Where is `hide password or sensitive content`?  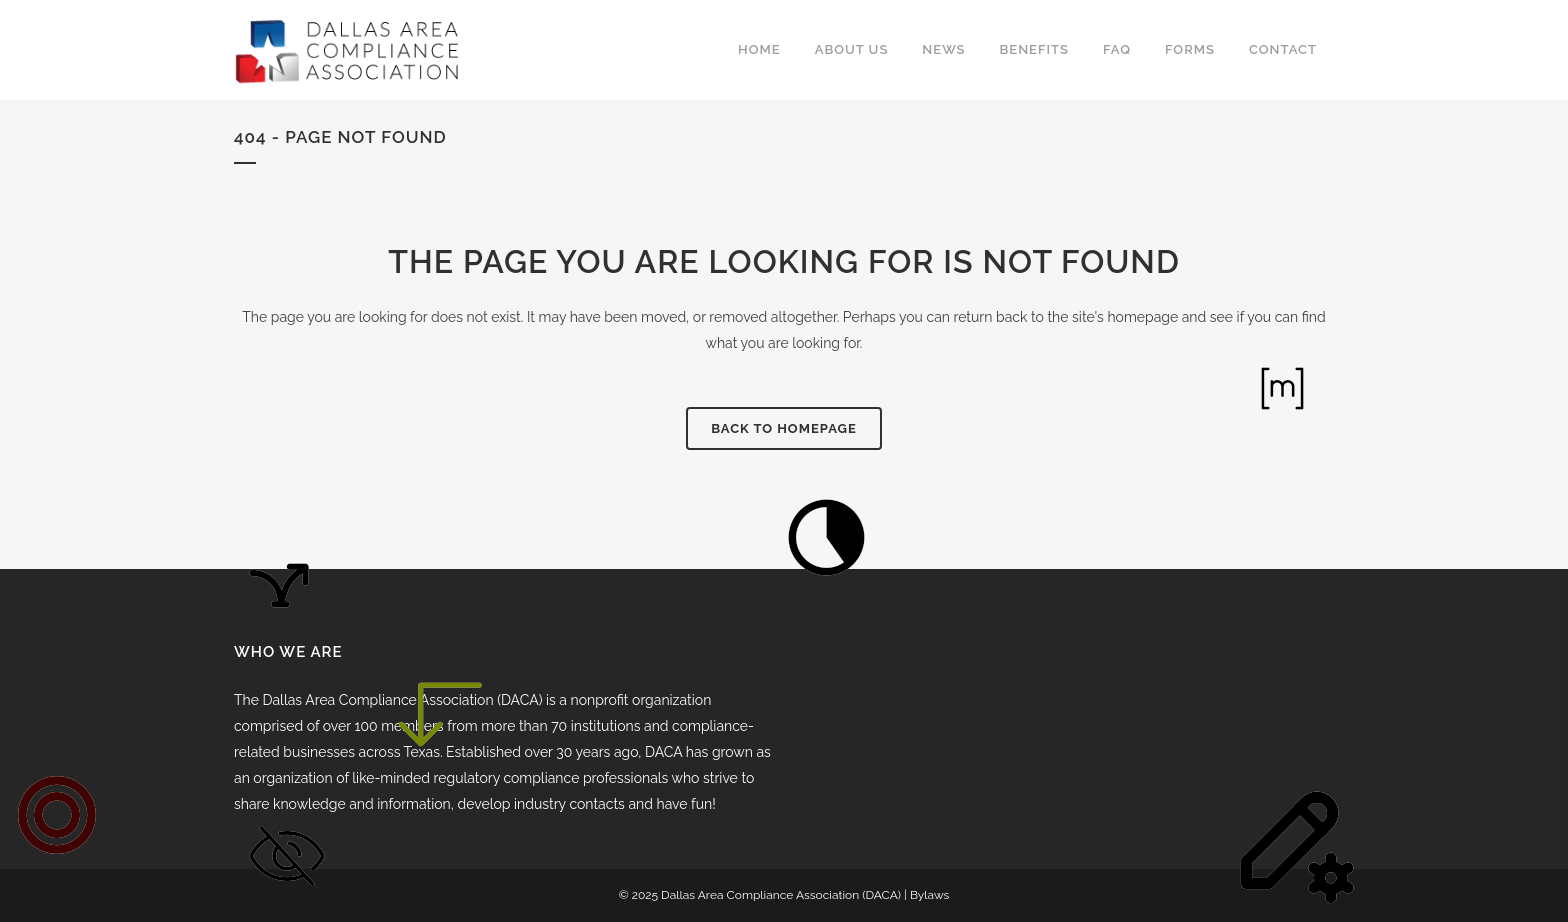
hide password or sensitive content is located at coordinates (287, 856).